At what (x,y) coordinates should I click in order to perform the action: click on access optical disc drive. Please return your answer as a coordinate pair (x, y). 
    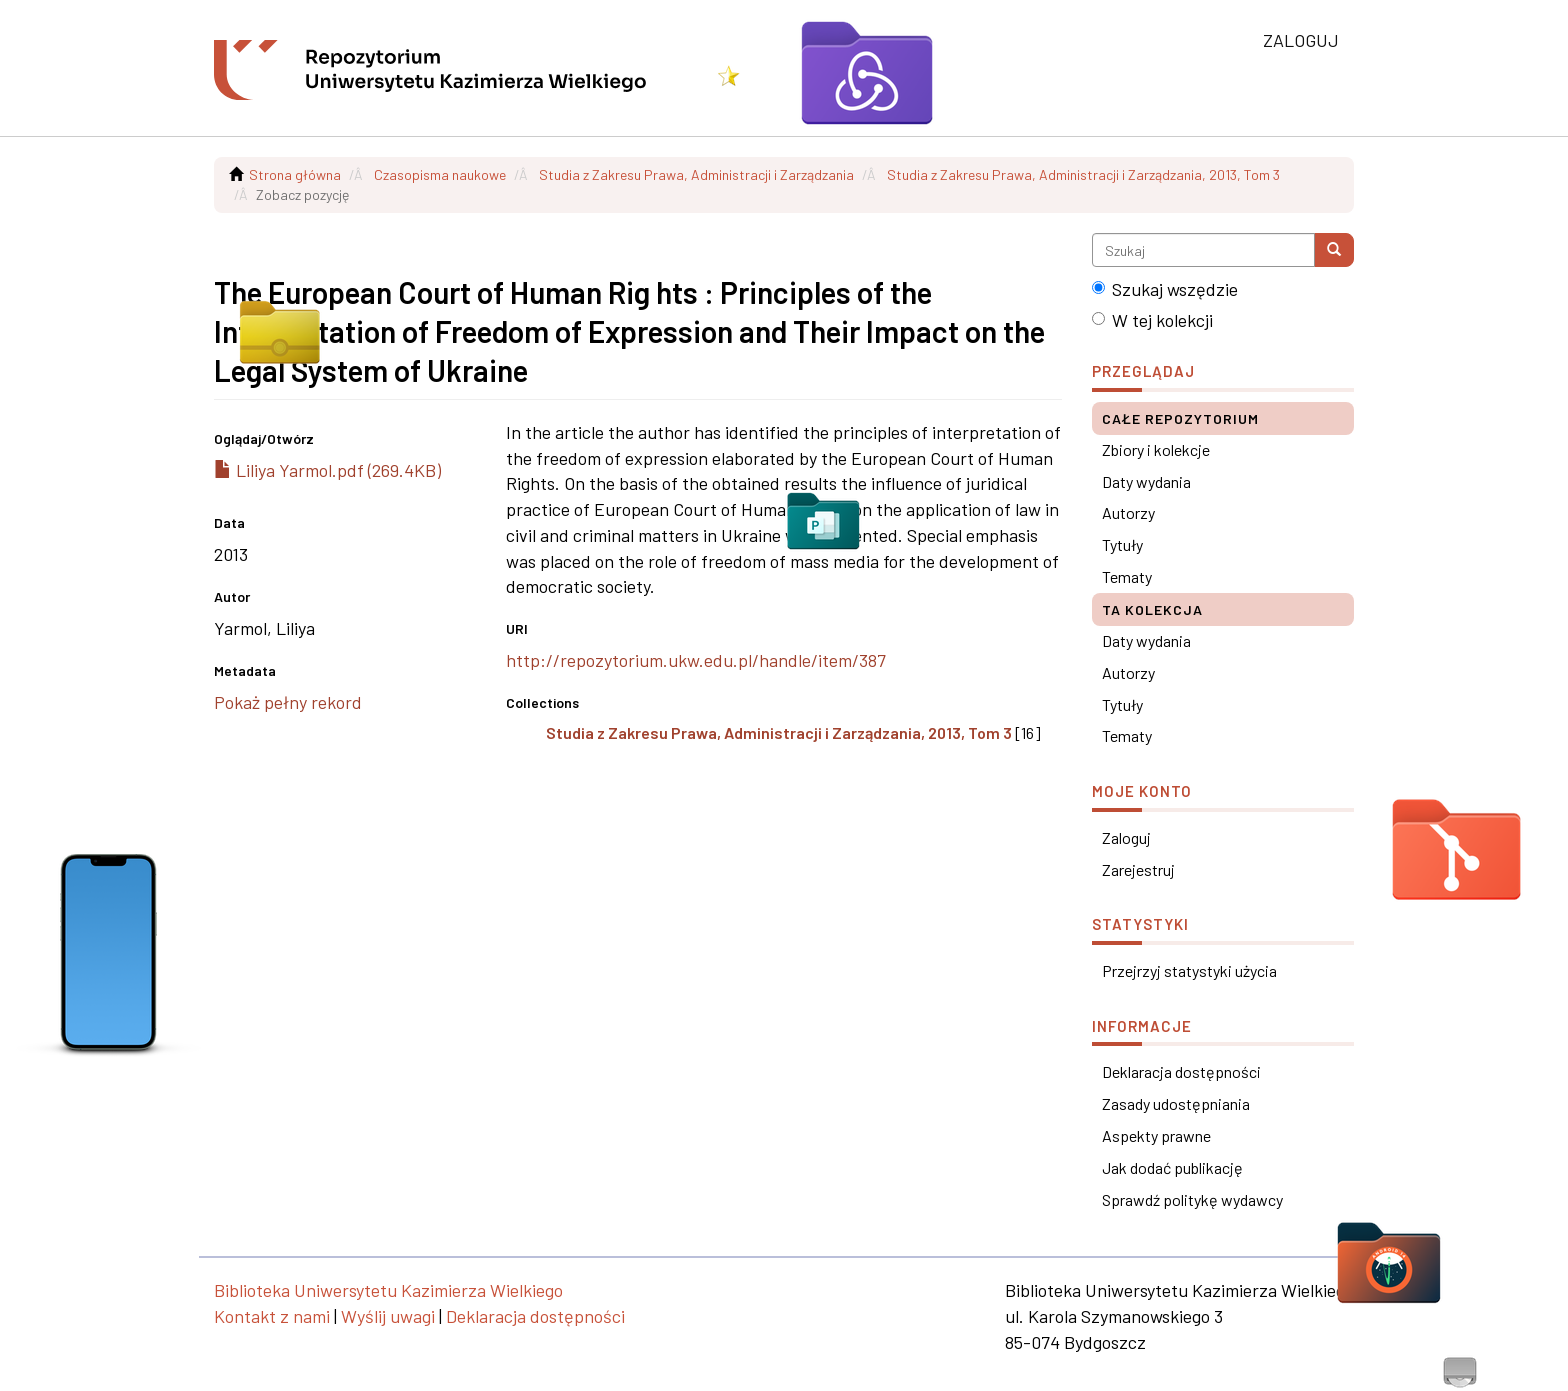
    Looking at the image, I should click on (1460, 1371).